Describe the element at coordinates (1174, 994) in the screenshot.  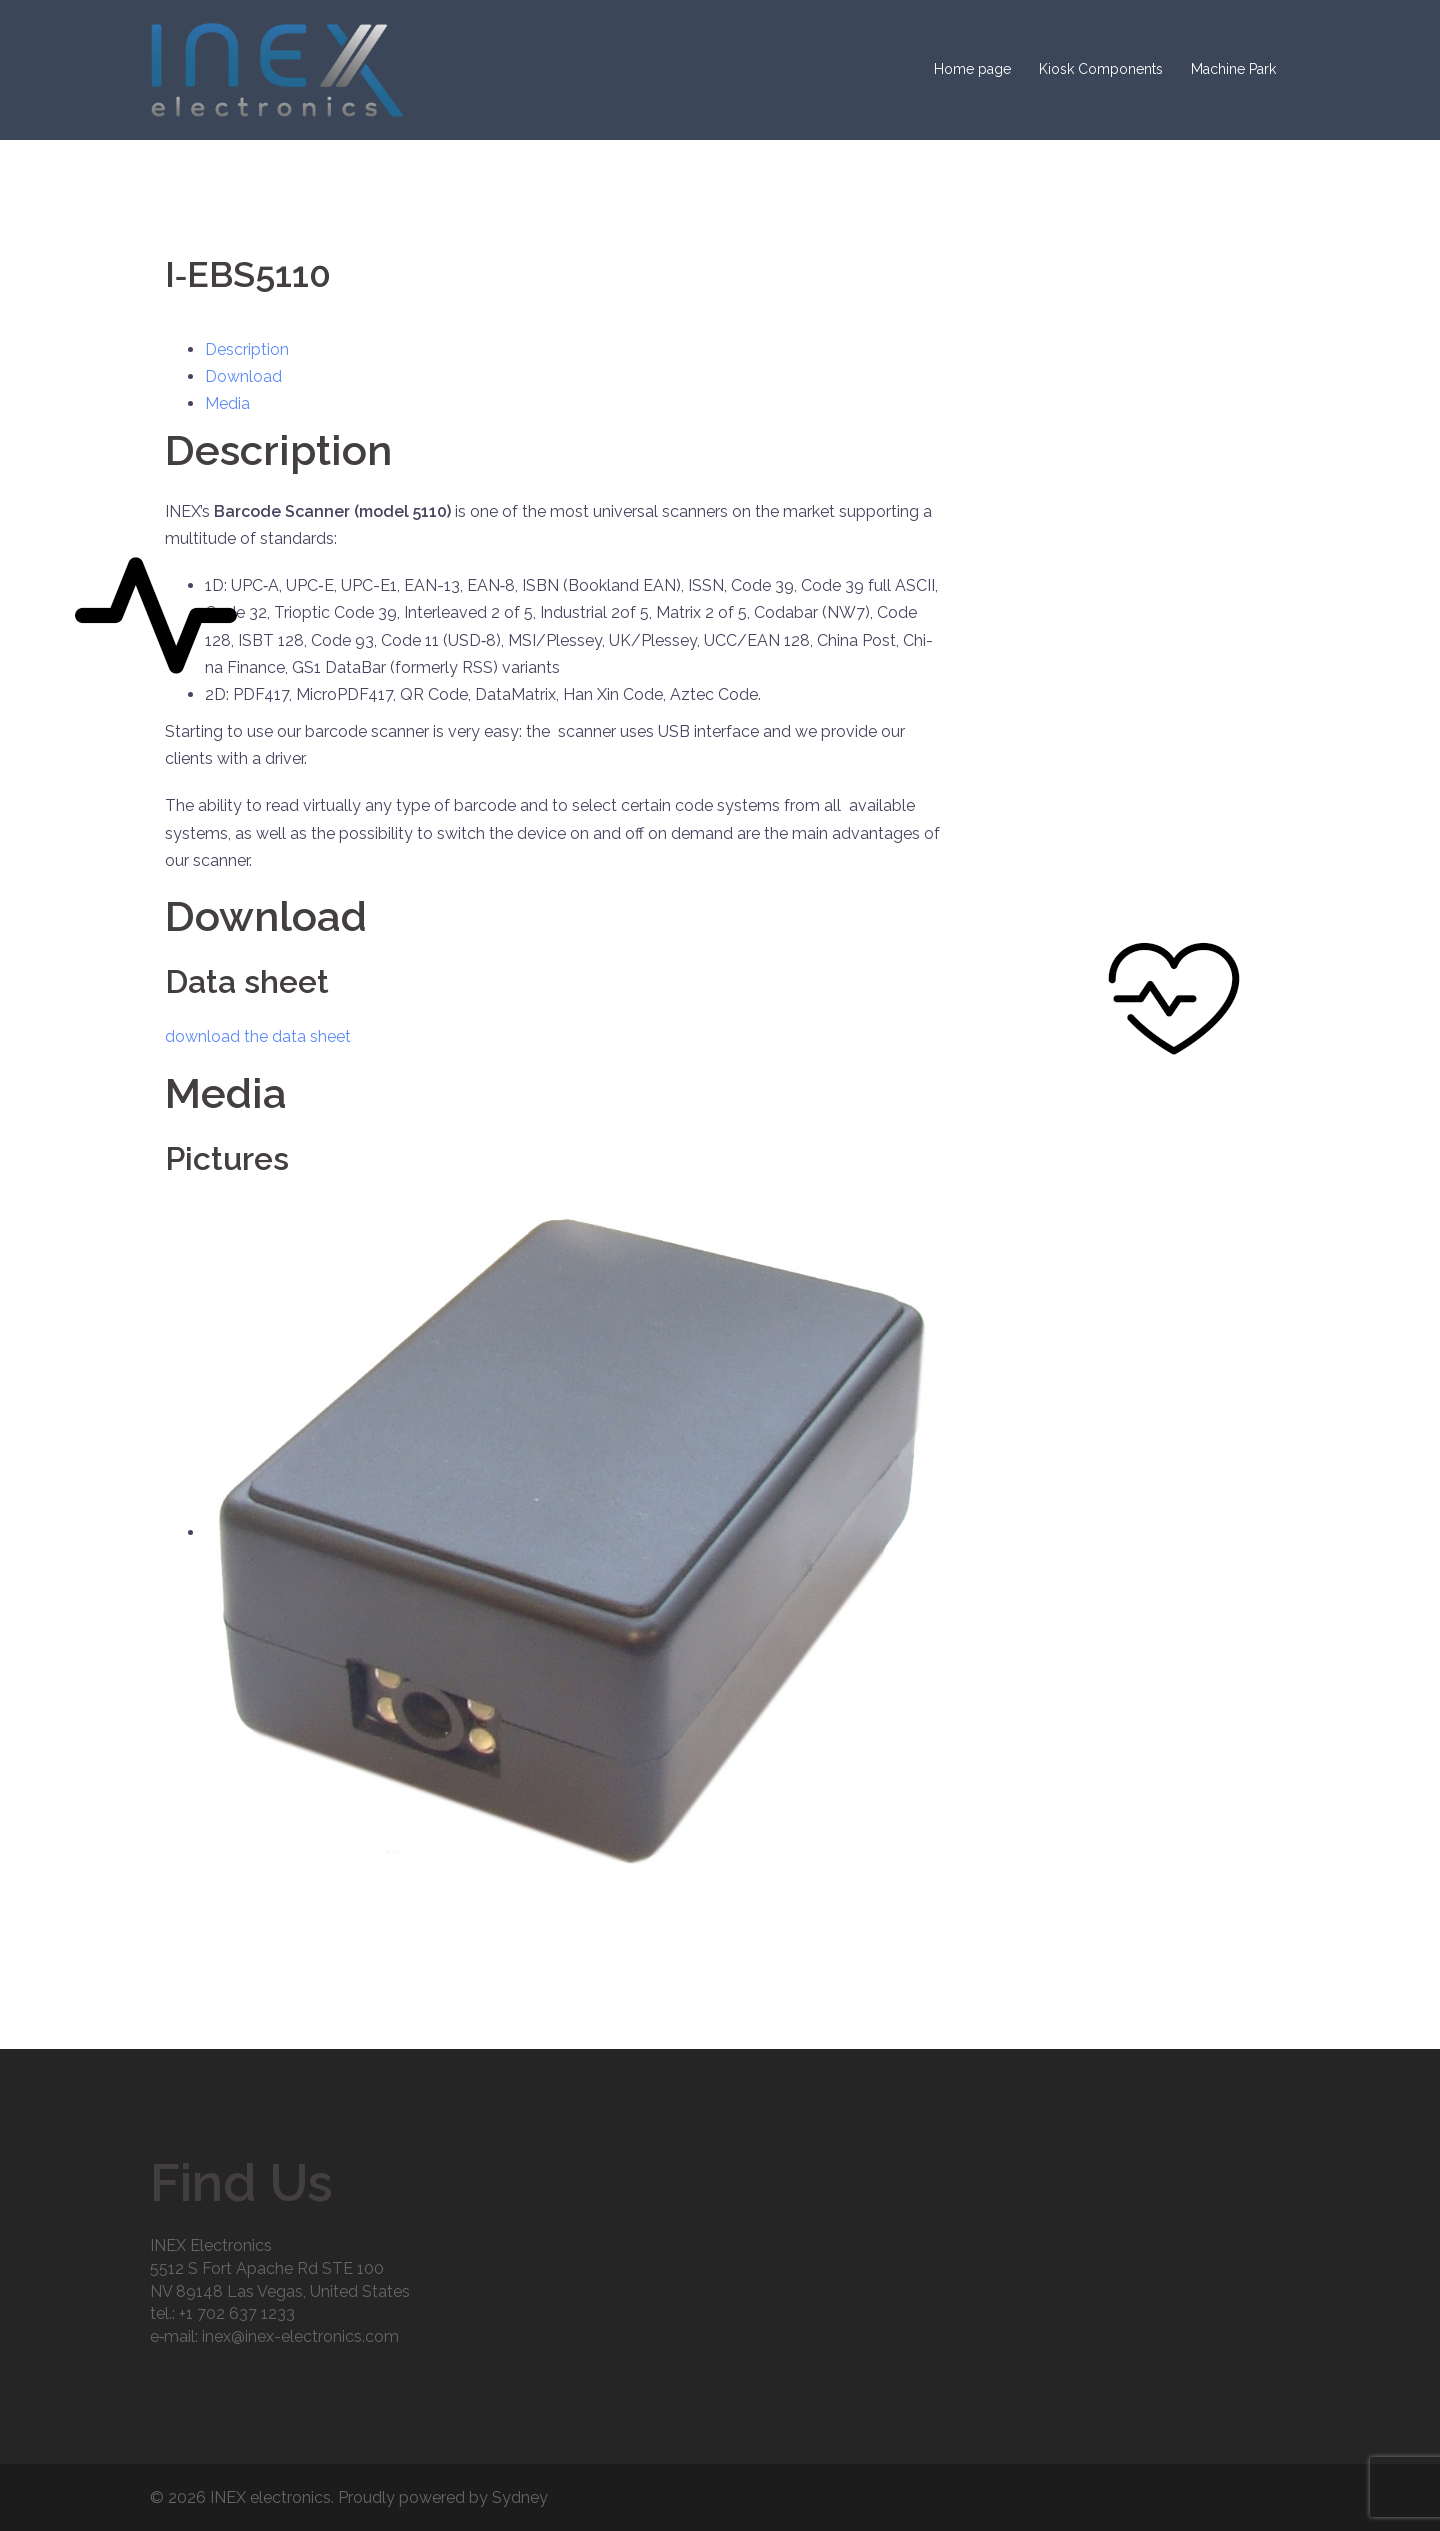
I see `view health or fitness tracking data` at that location.